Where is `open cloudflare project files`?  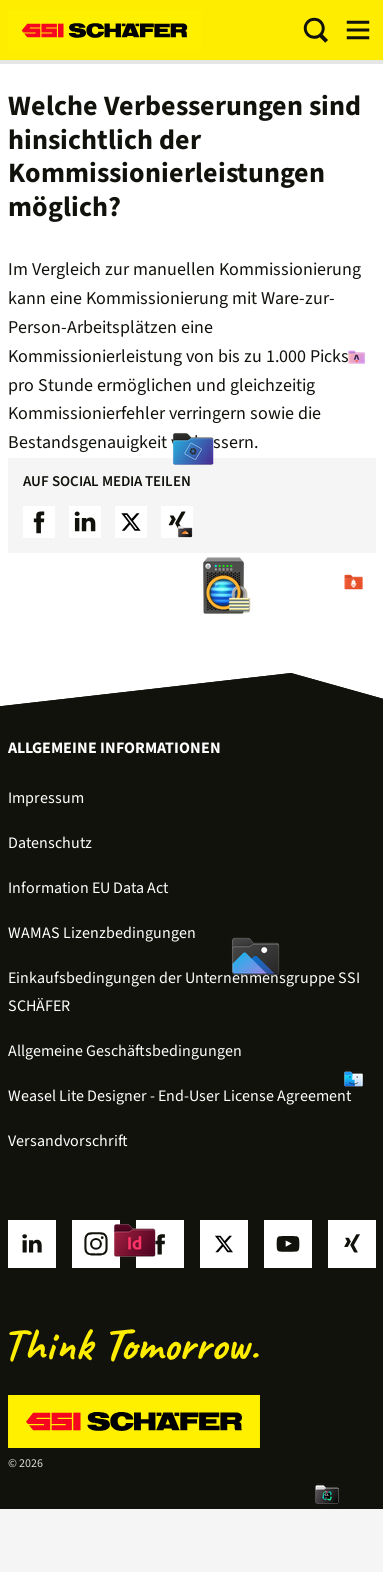
open cloudflare project files is located at coordinates (185, 532).